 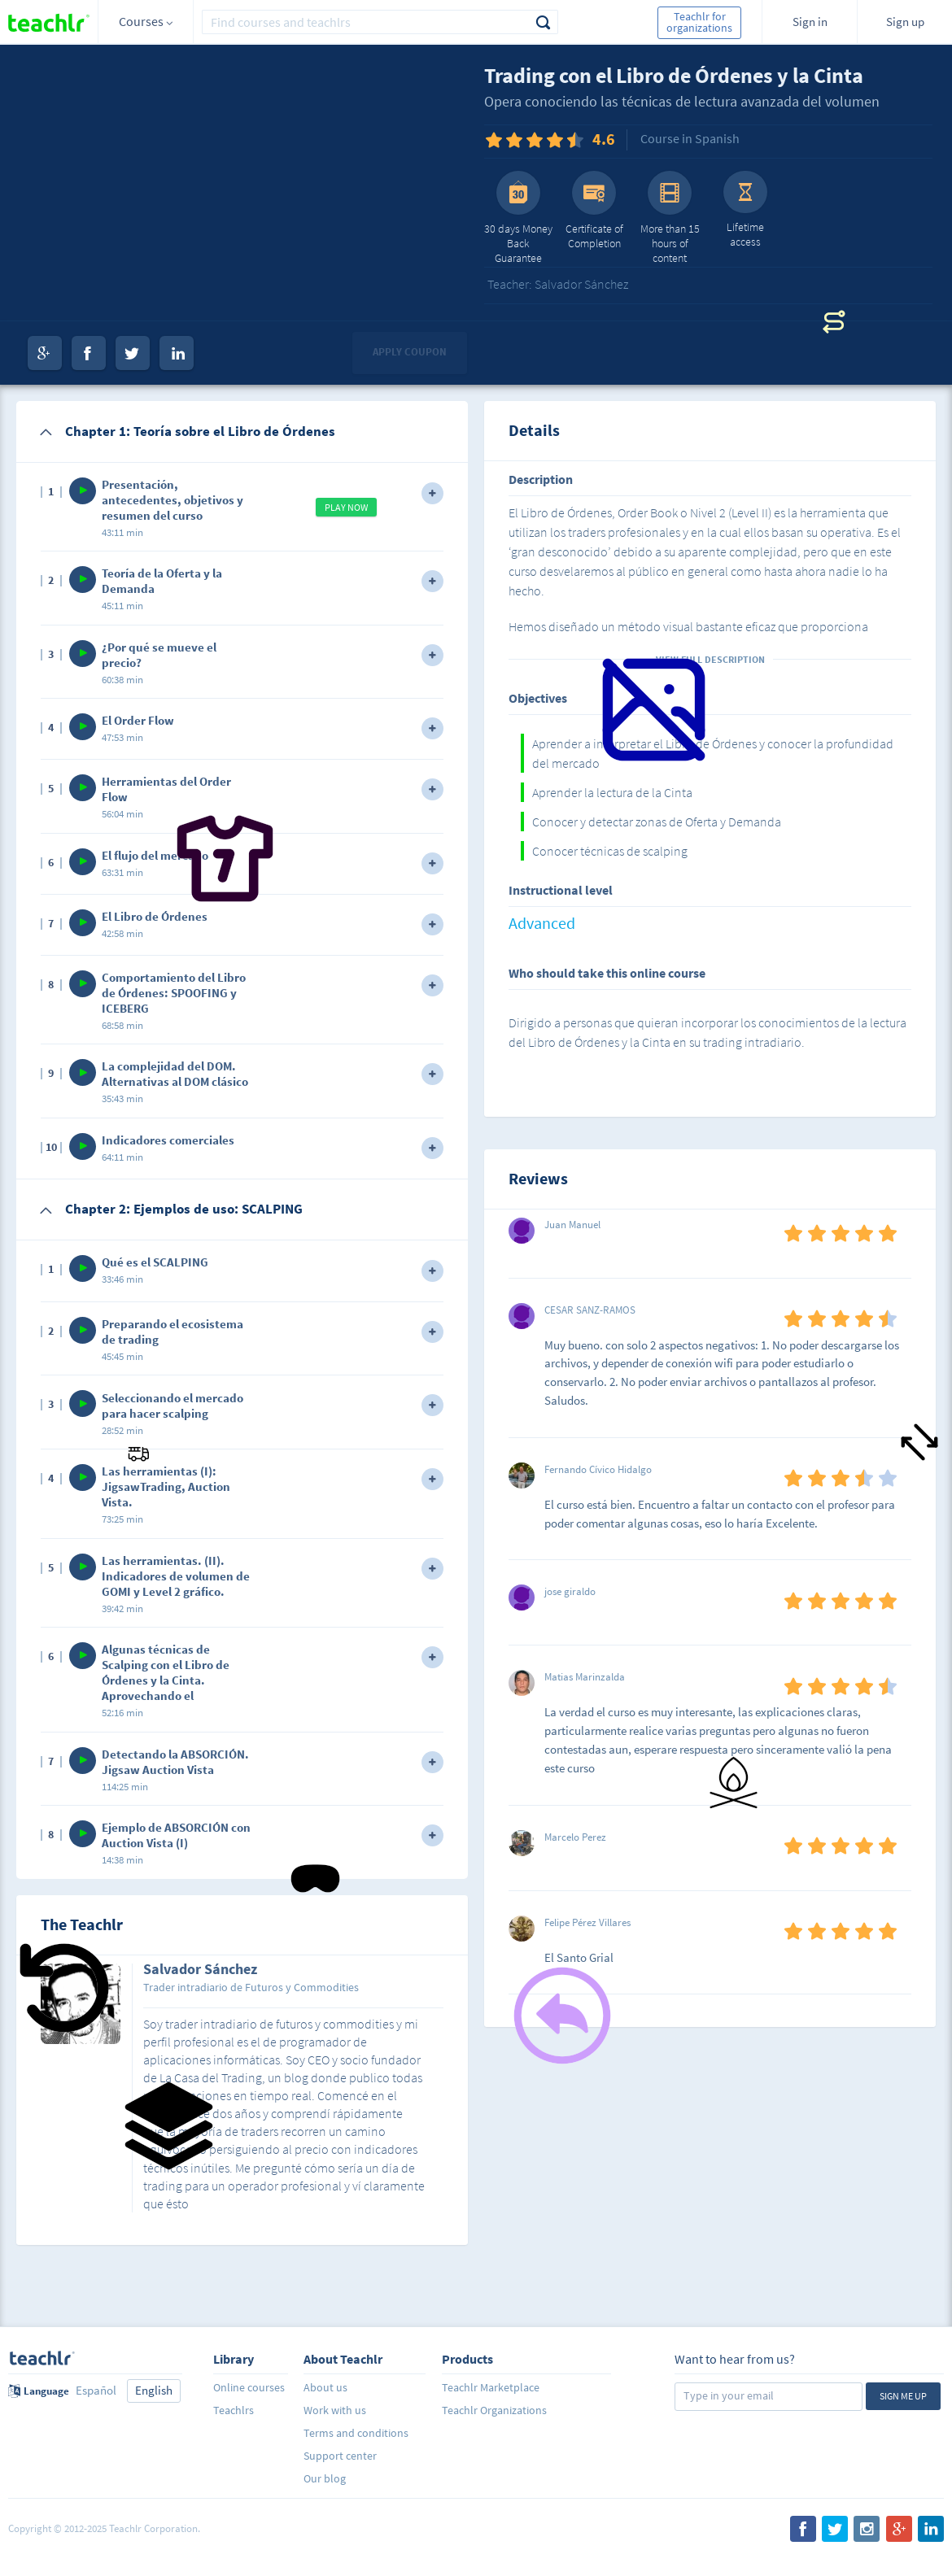 I want to click on emergency services or fire department contact, so click(x=138, y=1453).